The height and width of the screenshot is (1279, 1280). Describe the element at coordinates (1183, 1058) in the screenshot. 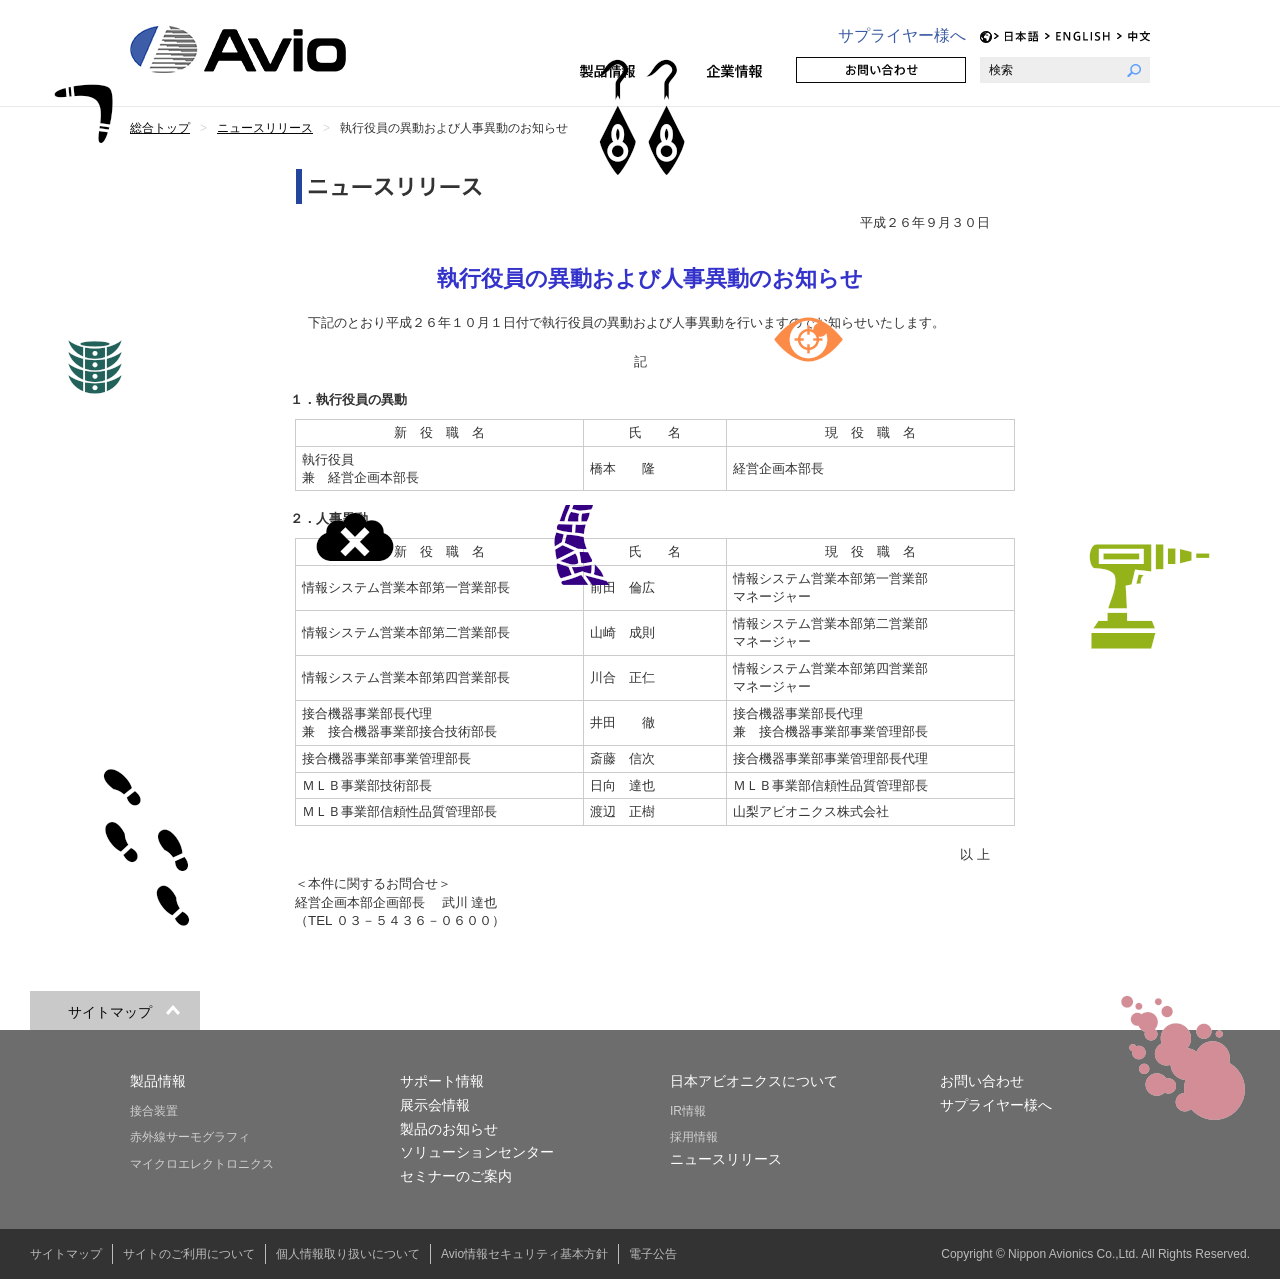

I see `indicates a chemical reaction or potion effect` at that location.